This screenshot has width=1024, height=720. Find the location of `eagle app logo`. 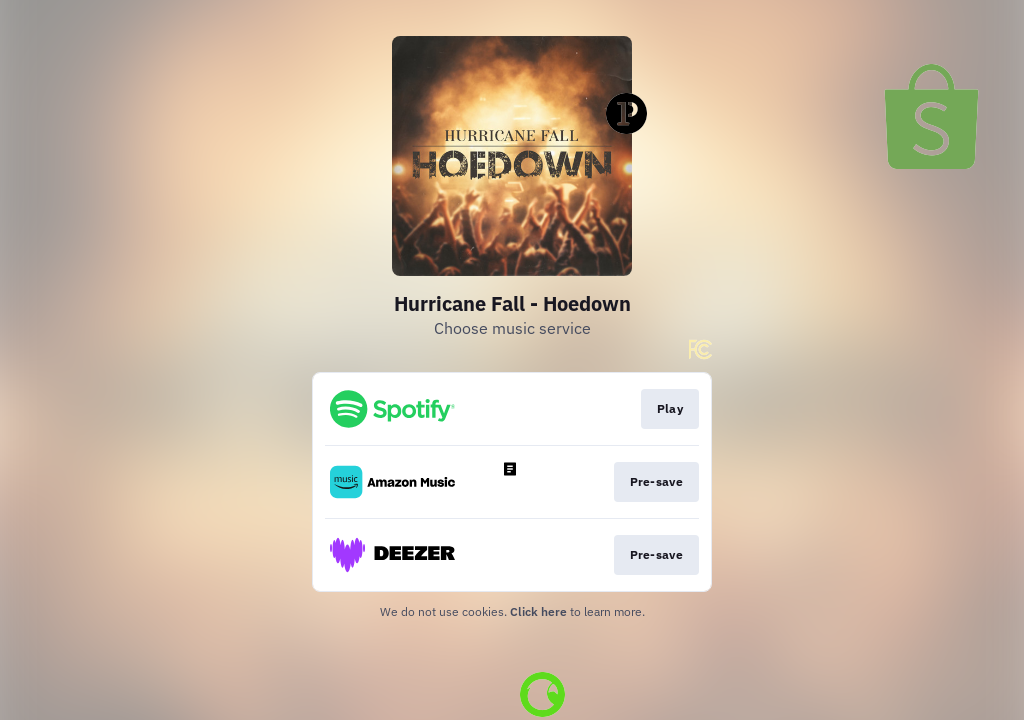

eagle app logo is located at coordinates (542, 694).